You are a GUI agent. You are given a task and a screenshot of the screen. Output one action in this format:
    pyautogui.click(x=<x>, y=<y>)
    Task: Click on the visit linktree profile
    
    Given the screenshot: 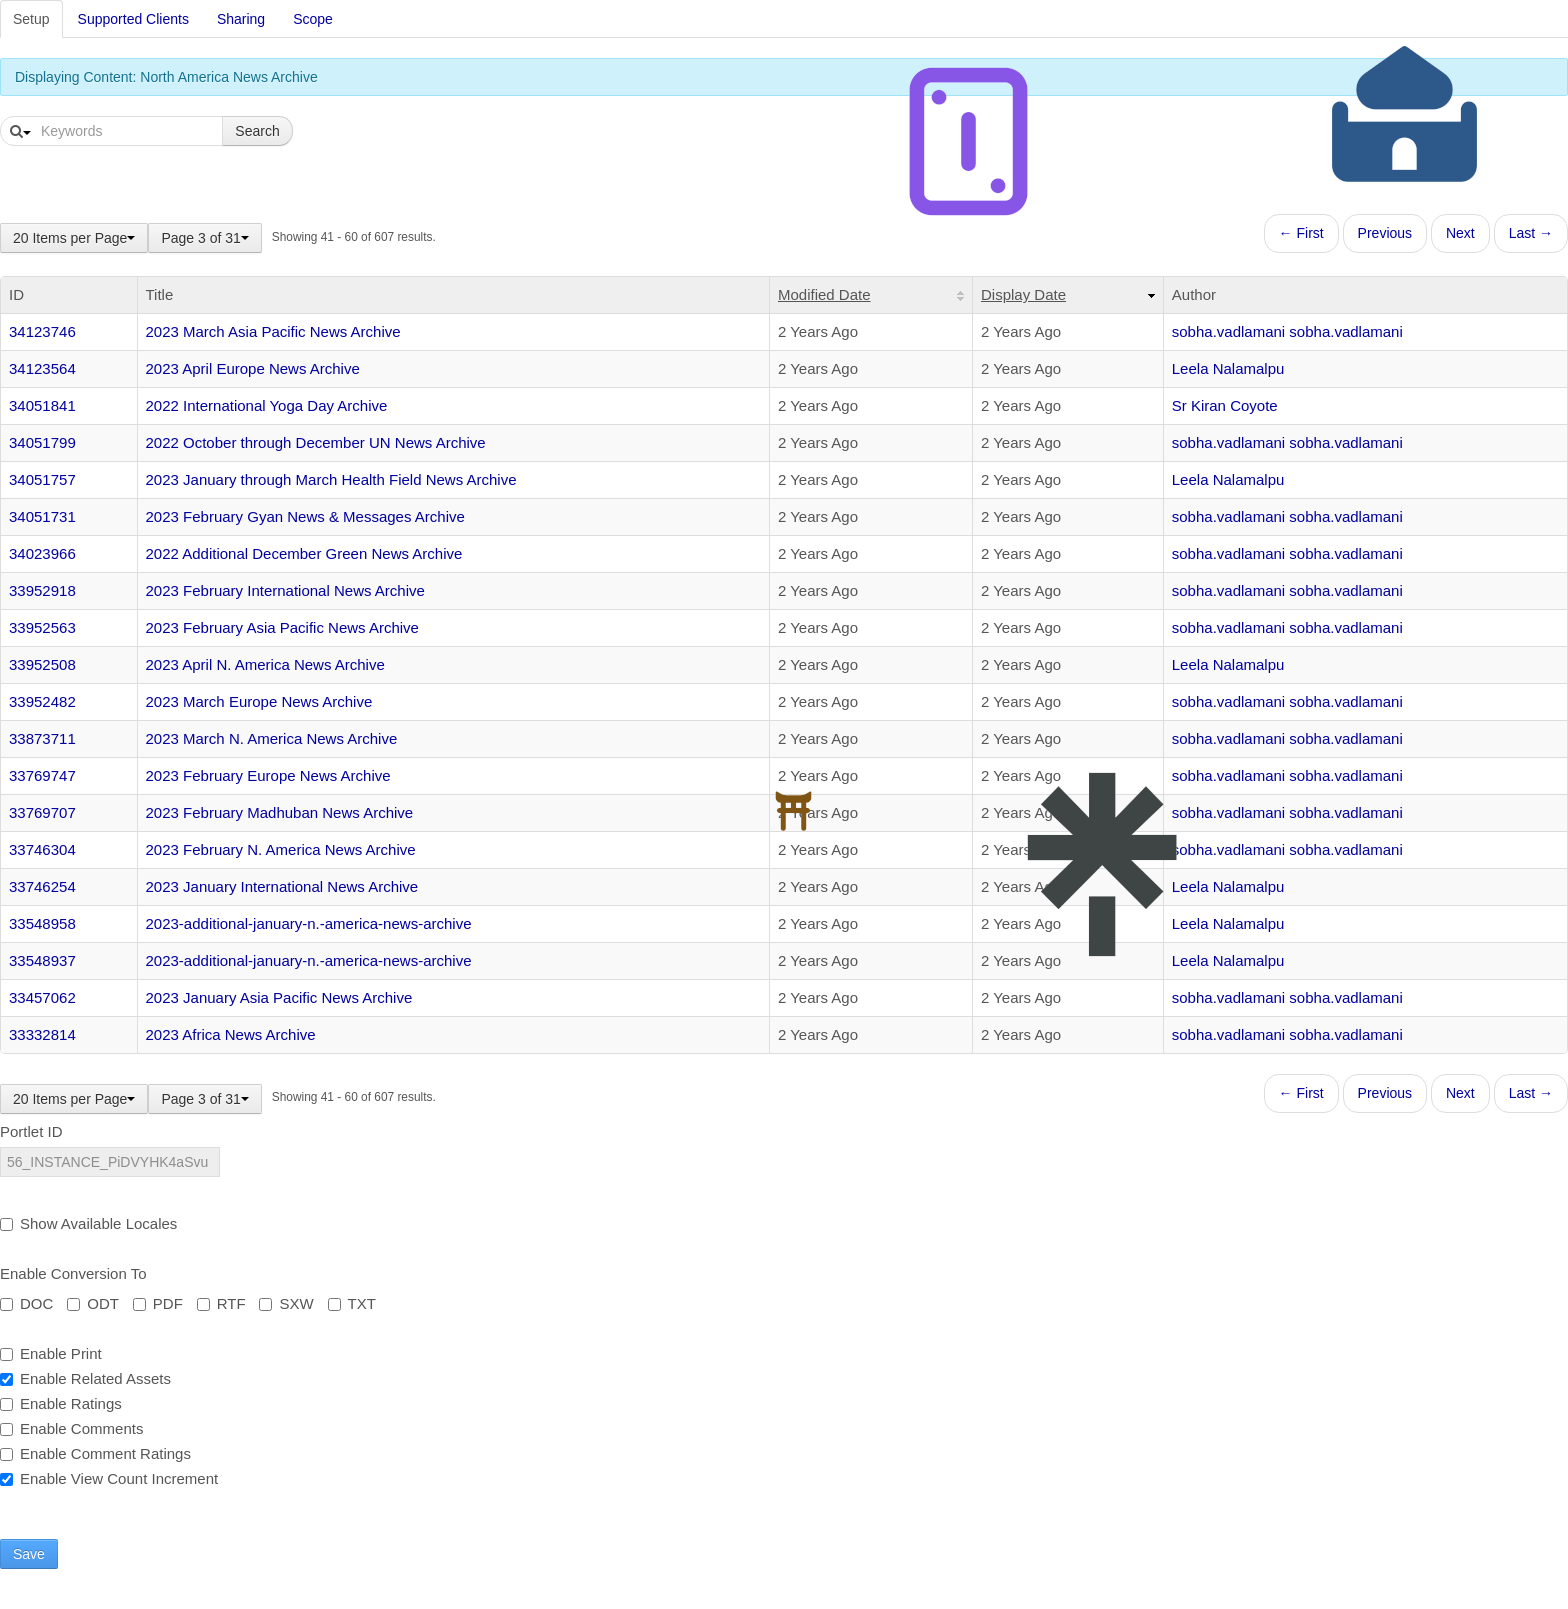 What is the action you would take?
    pyautogui.click(x=1096, y=864)
    